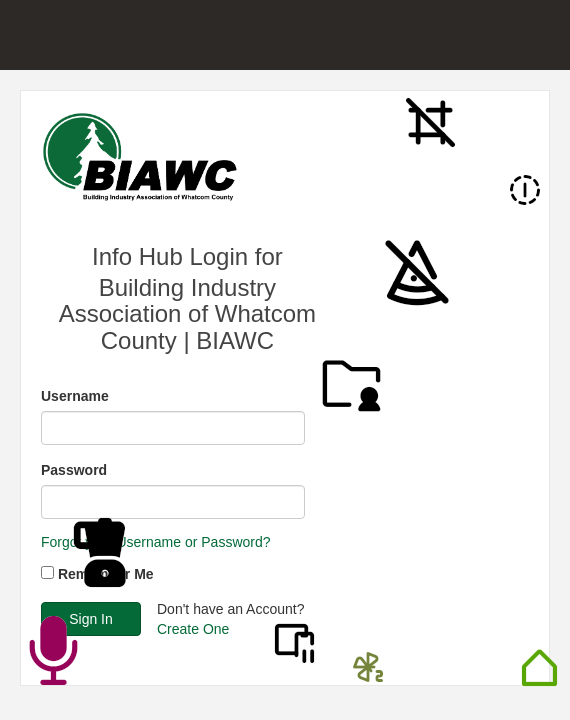  What do you see at coordinates (53, 650) in the screenshot?
I see `tap to start voice input` at bounding box center [53, 650].